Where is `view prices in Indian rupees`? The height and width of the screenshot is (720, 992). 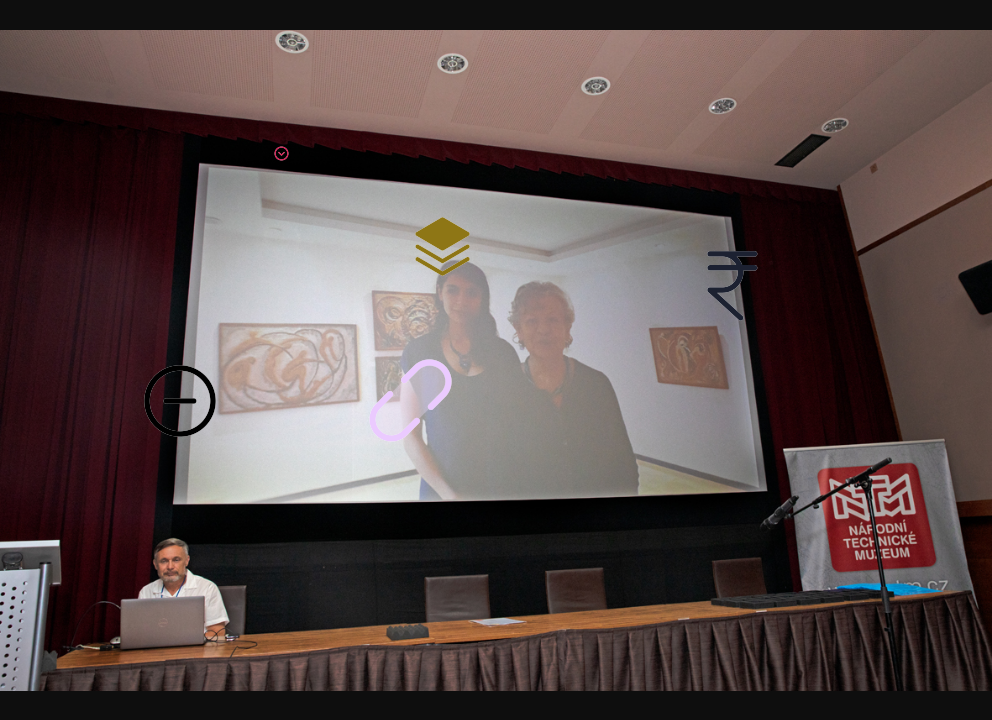 view prices in Indian rupees is located at coordinates (729, 284).